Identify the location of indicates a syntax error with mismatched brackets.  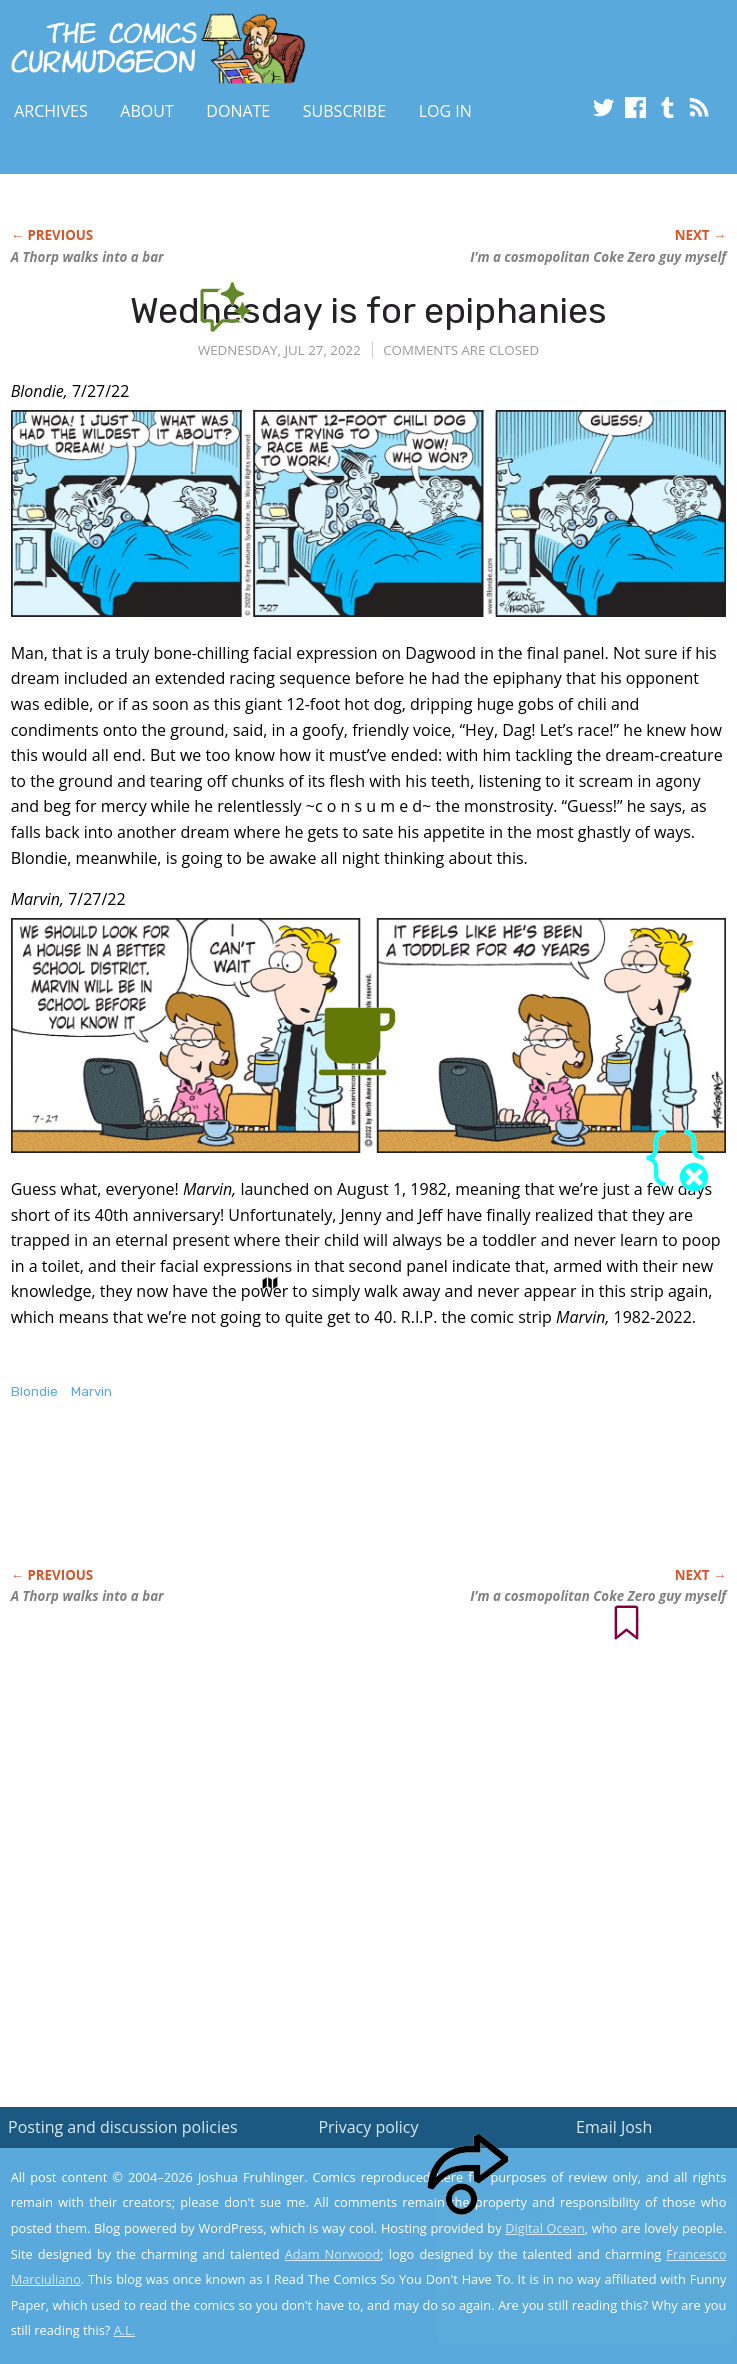
(675, 1158).